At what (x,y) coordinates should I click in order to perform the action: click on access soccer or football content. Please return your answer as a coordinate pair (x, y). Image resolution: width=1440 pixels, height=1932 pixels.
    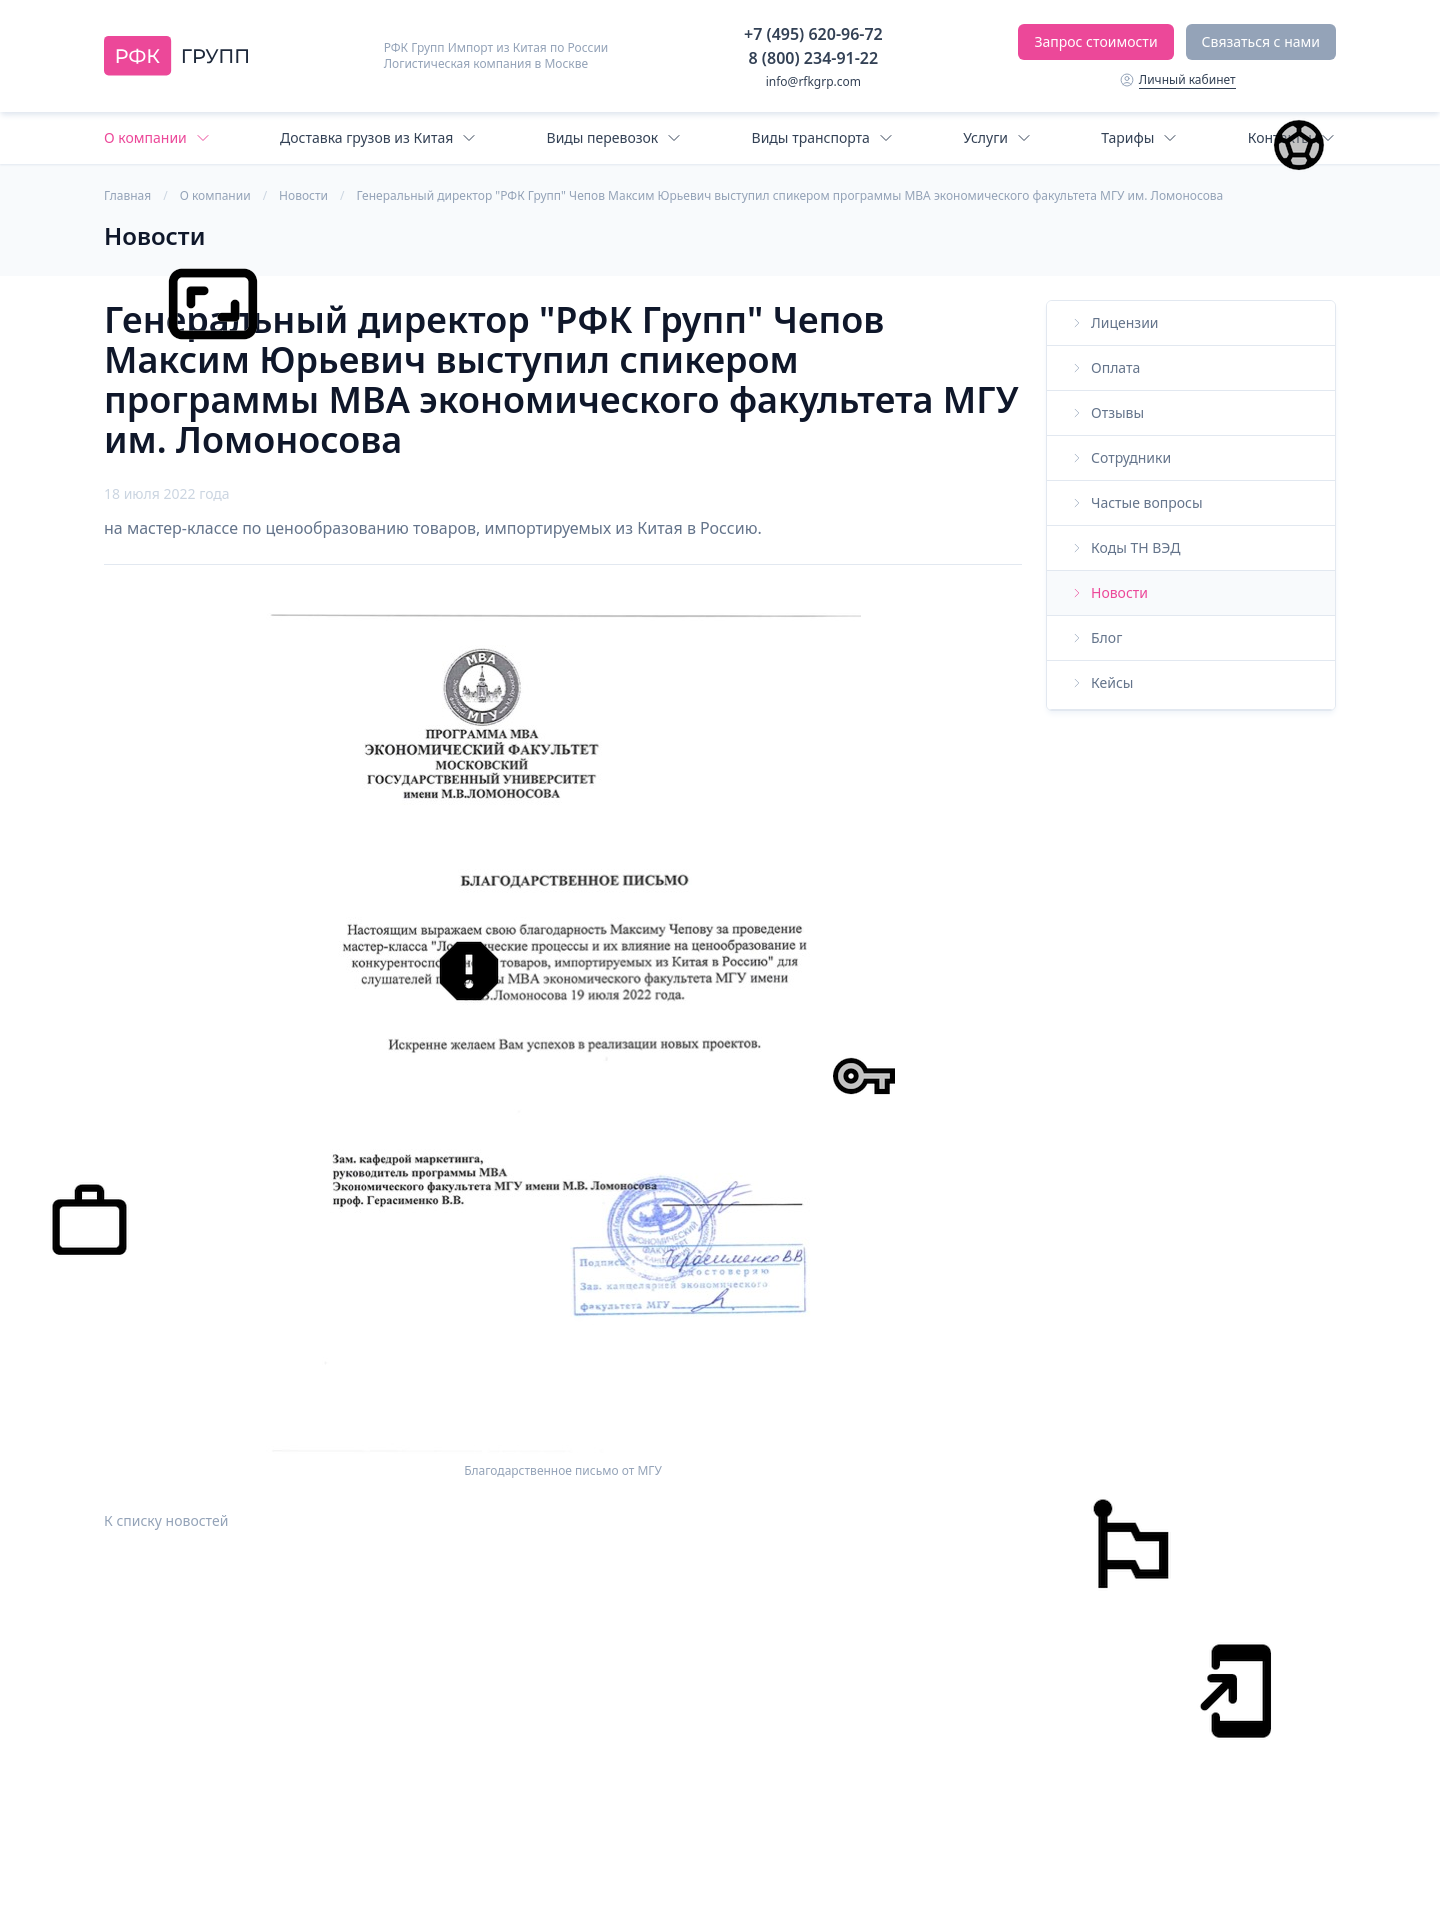
    Looking at the image, I should click on (1299, 145).